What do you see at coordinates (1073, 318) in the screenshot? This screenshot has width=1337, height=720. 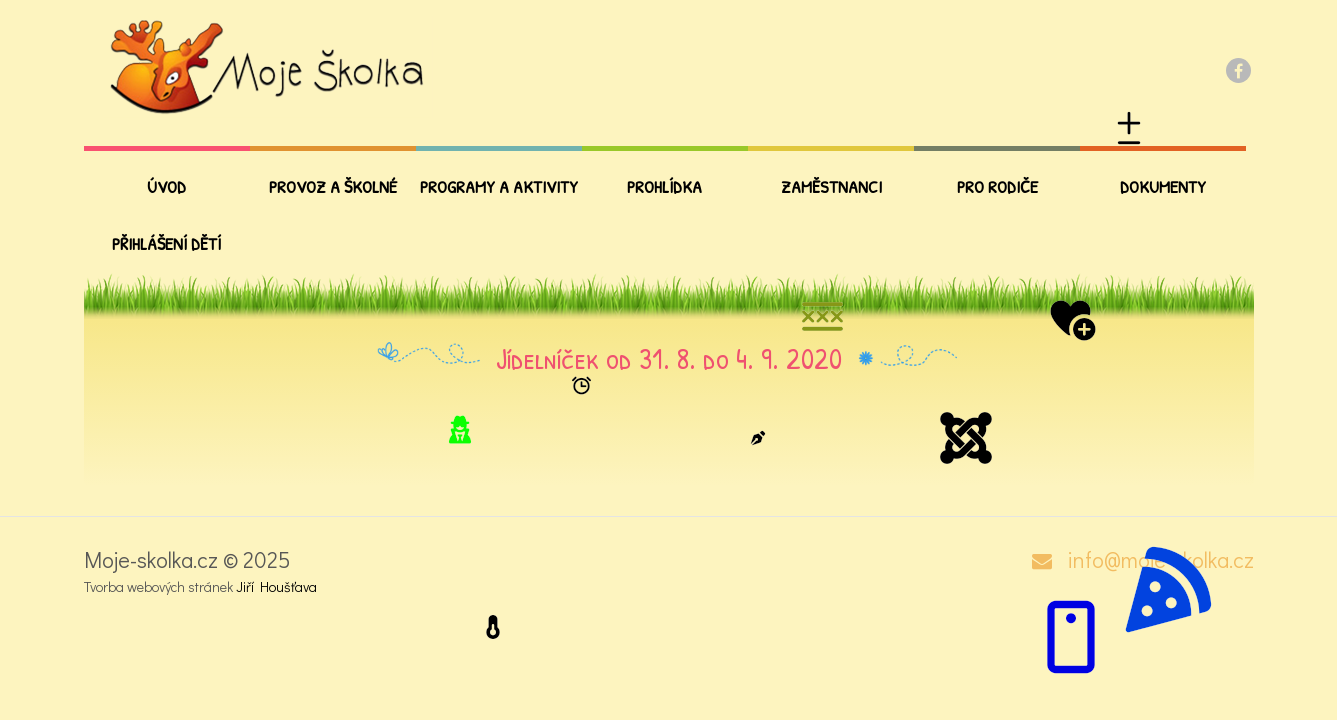 I see `add to favorites` at bounding box center [1073, 318].